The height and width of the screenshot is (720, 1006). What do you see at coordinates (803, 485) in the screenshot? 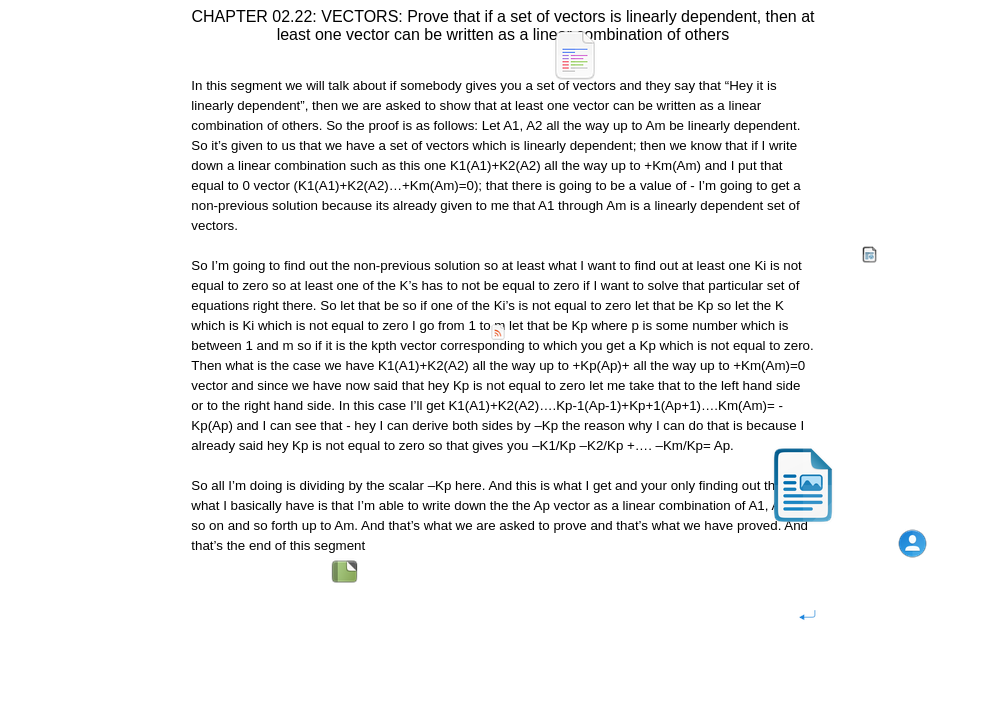
I see `open a libreoffice writer document` at bounding box center [803, 485].